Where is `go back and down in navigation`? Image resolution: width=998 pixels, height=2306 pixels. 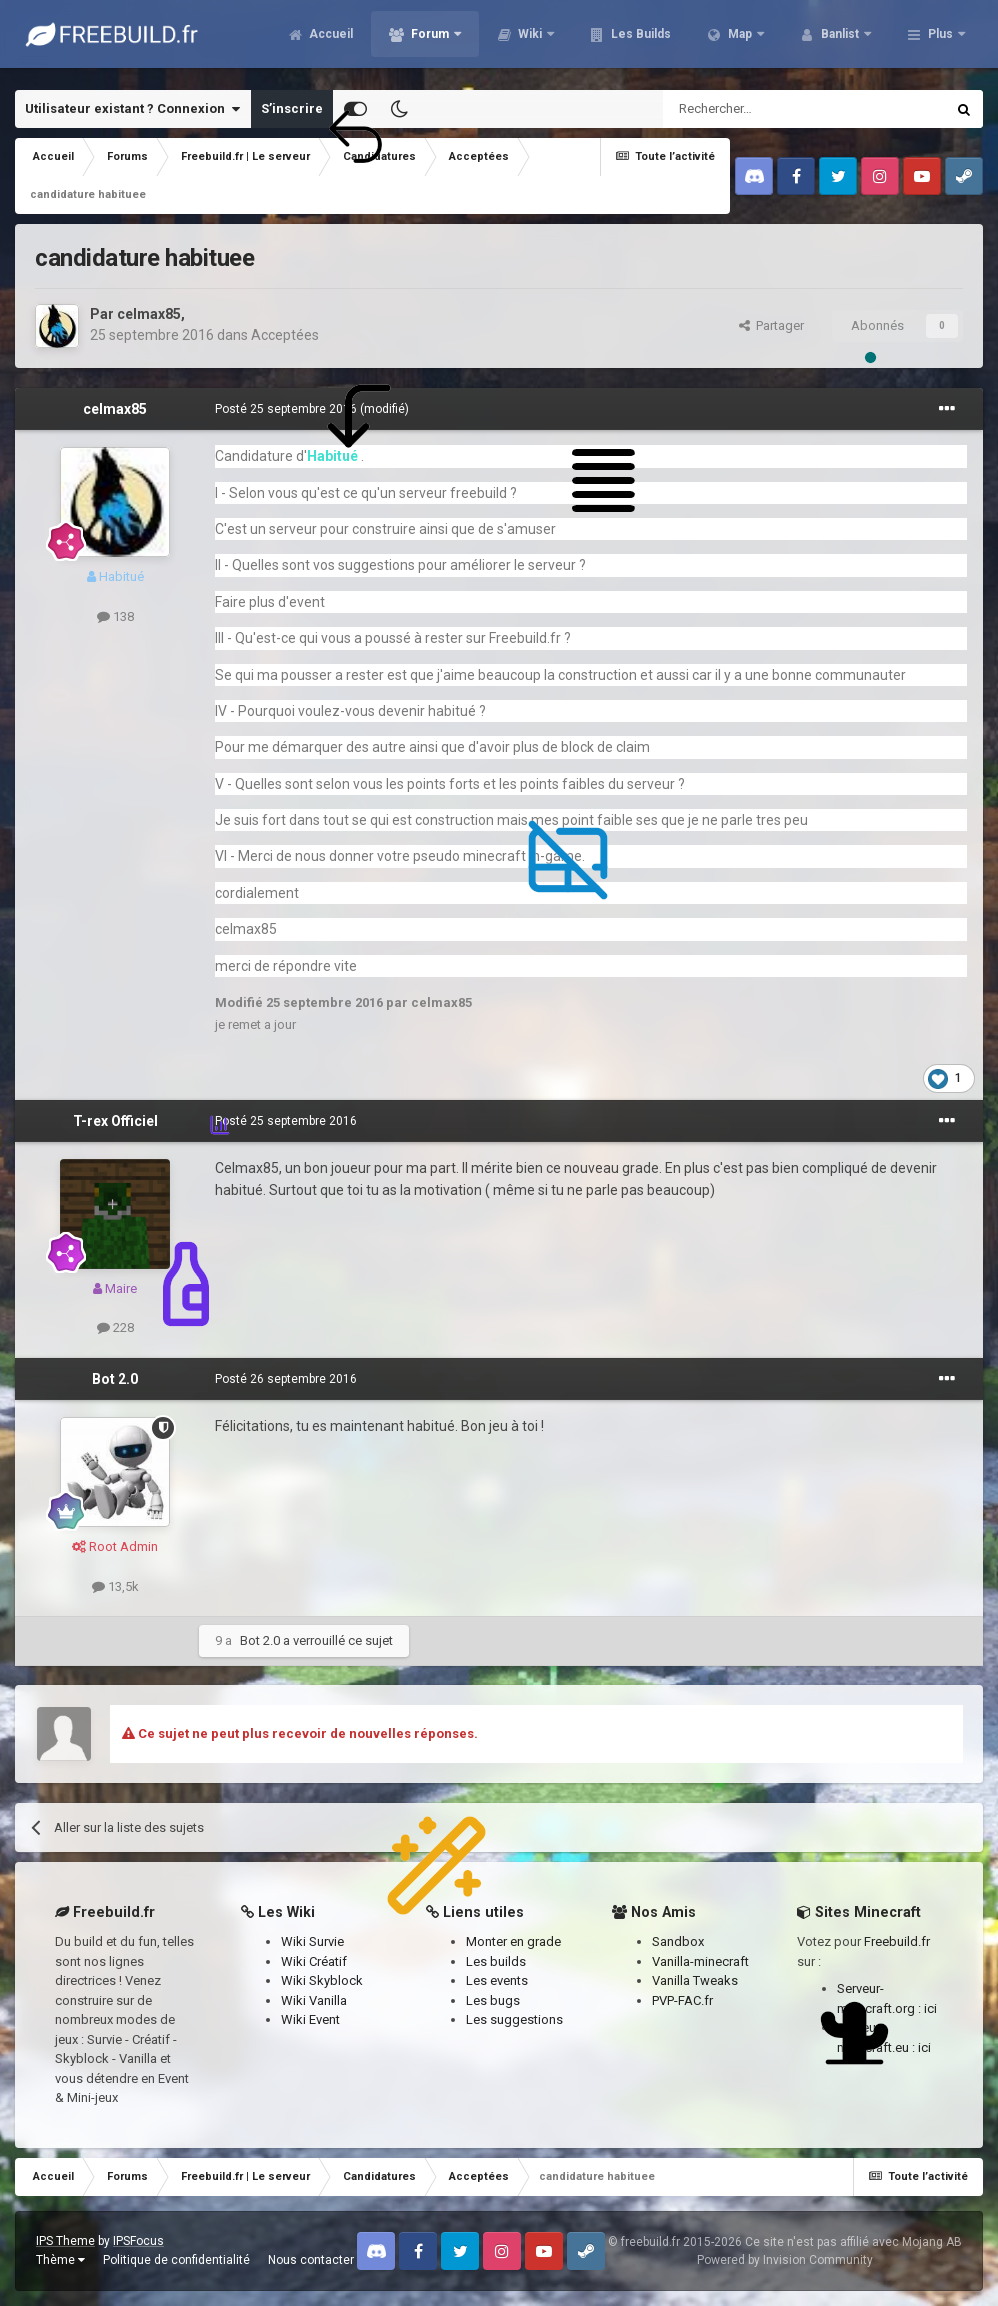
go back and down in navigation is located at coordinates (359, 416).